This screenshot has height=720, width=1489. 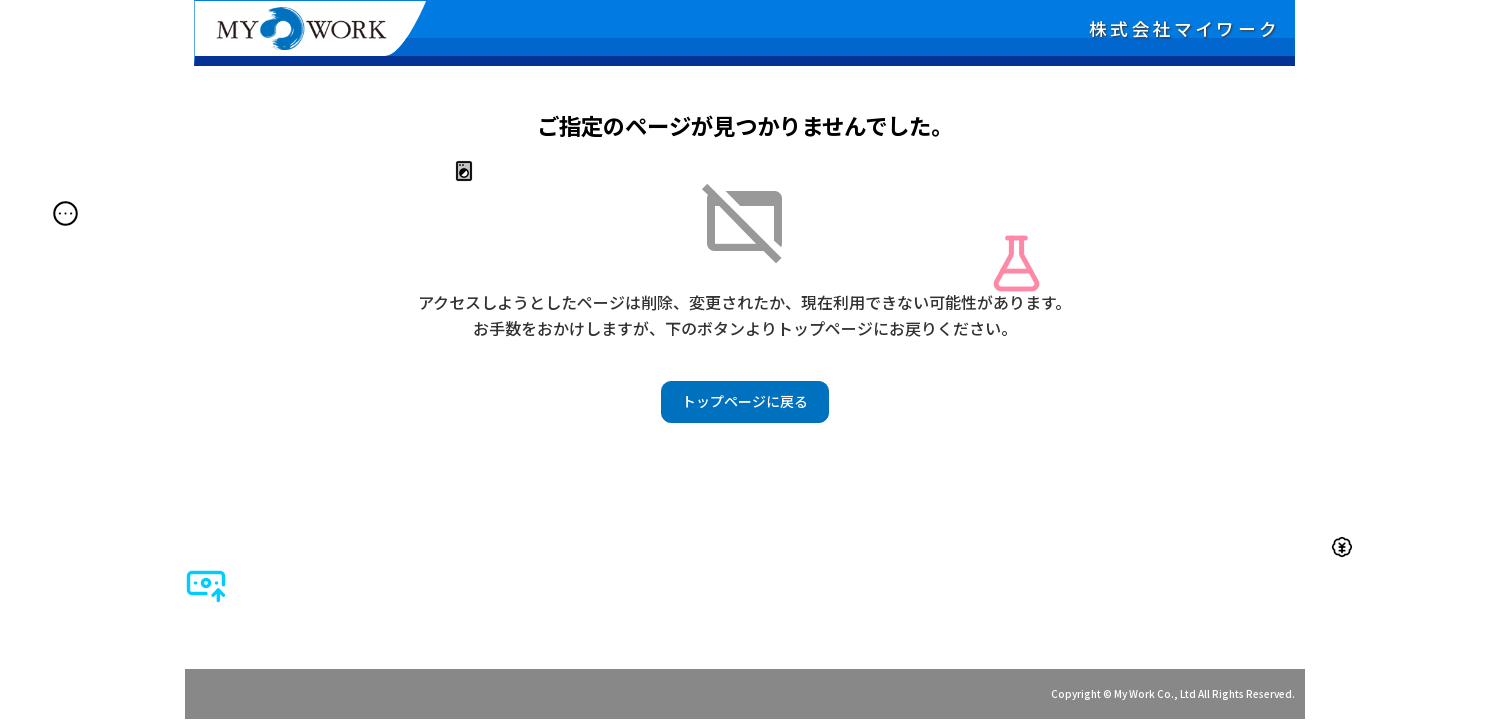 What do you see at coordinates (206, 583) in the screenshot?
I see `send money or make a payment` at bounding box center [206, 583].